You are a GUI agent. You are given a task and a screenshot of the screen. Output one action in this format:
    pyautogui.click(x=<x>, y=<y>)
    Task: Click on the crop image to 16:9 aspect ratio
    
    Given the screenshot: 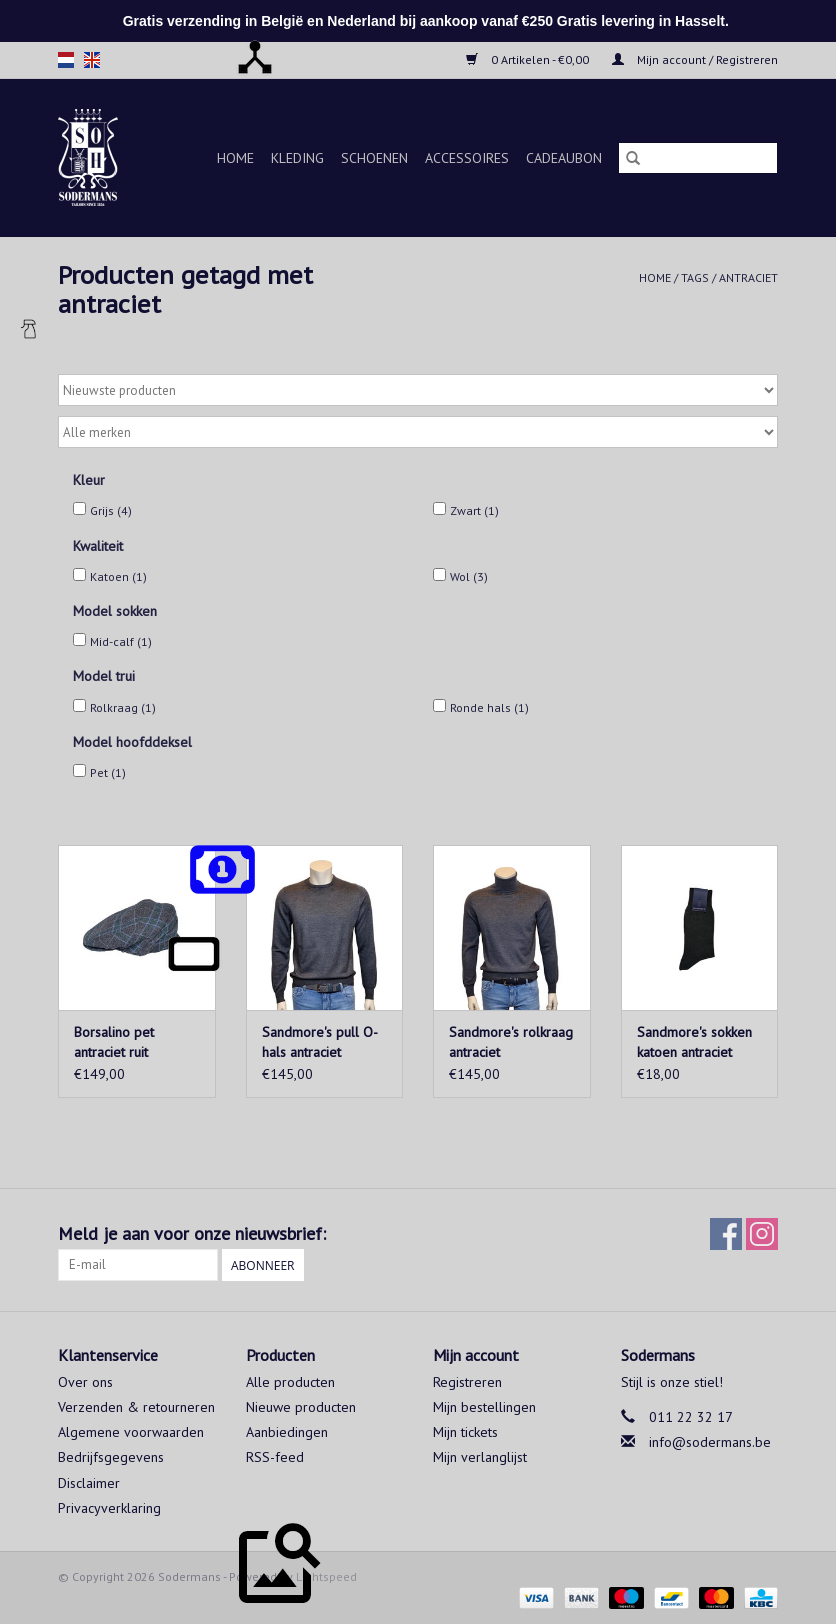 What is the action you would take?
    pyautogui.click(x=194, y=954)
    